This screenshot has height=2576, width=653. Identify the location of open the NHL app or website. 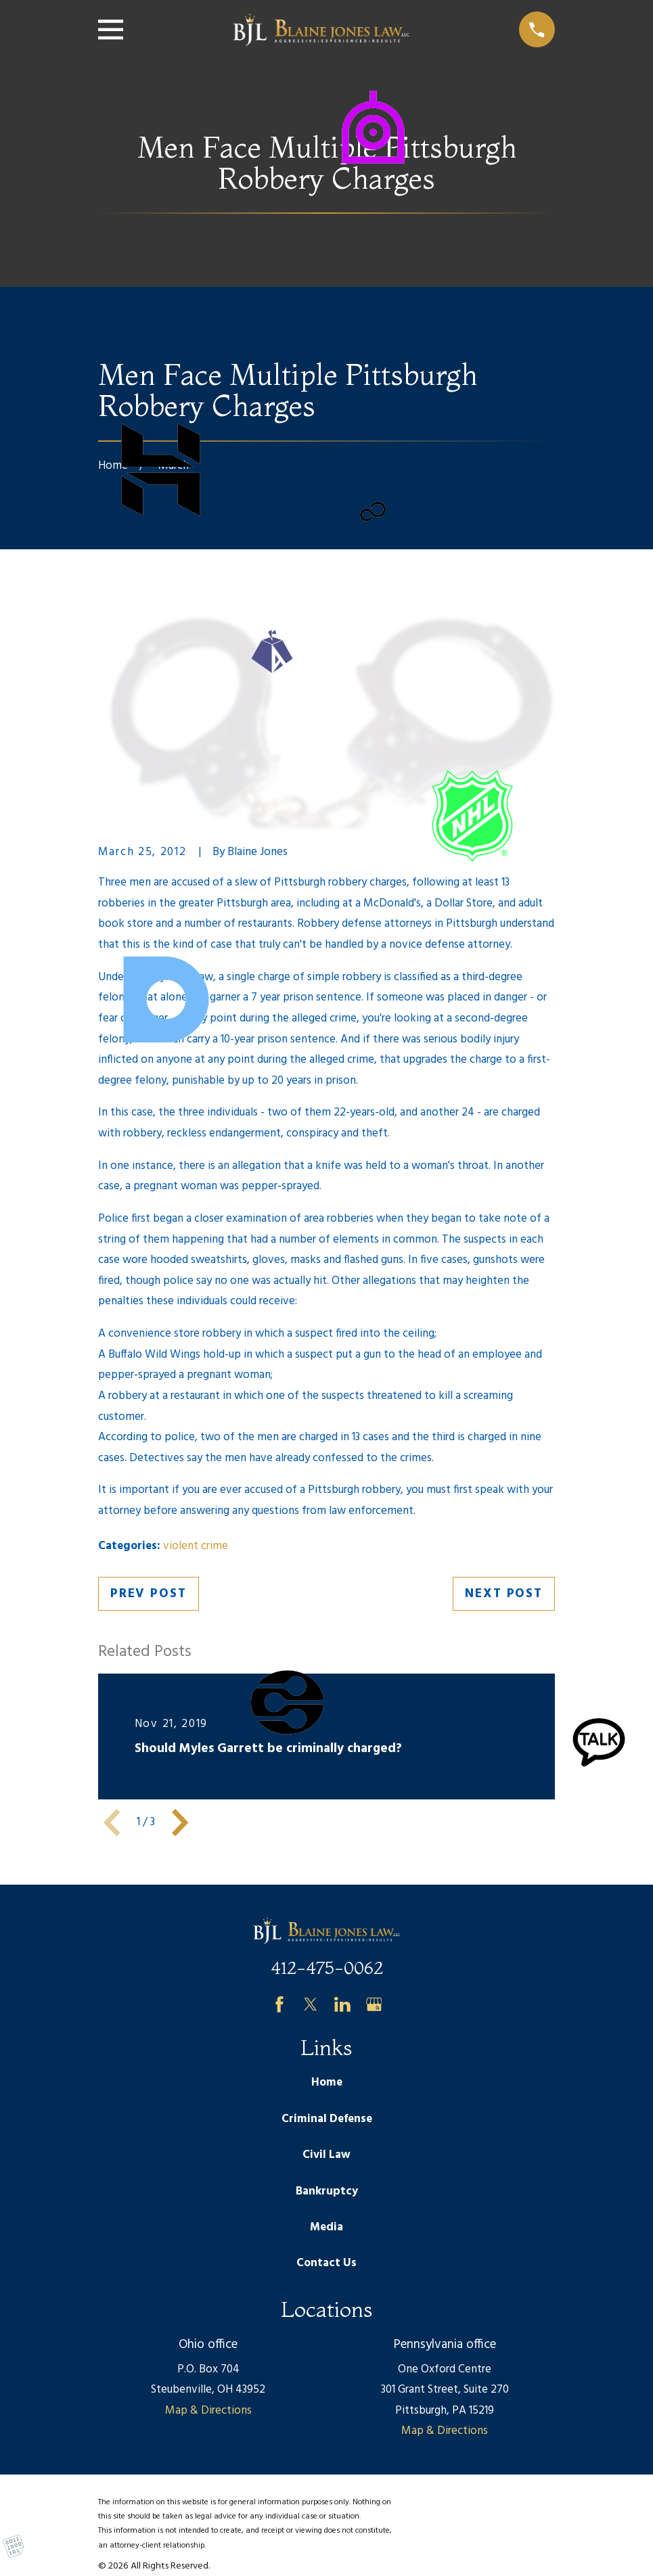
(472, 816).